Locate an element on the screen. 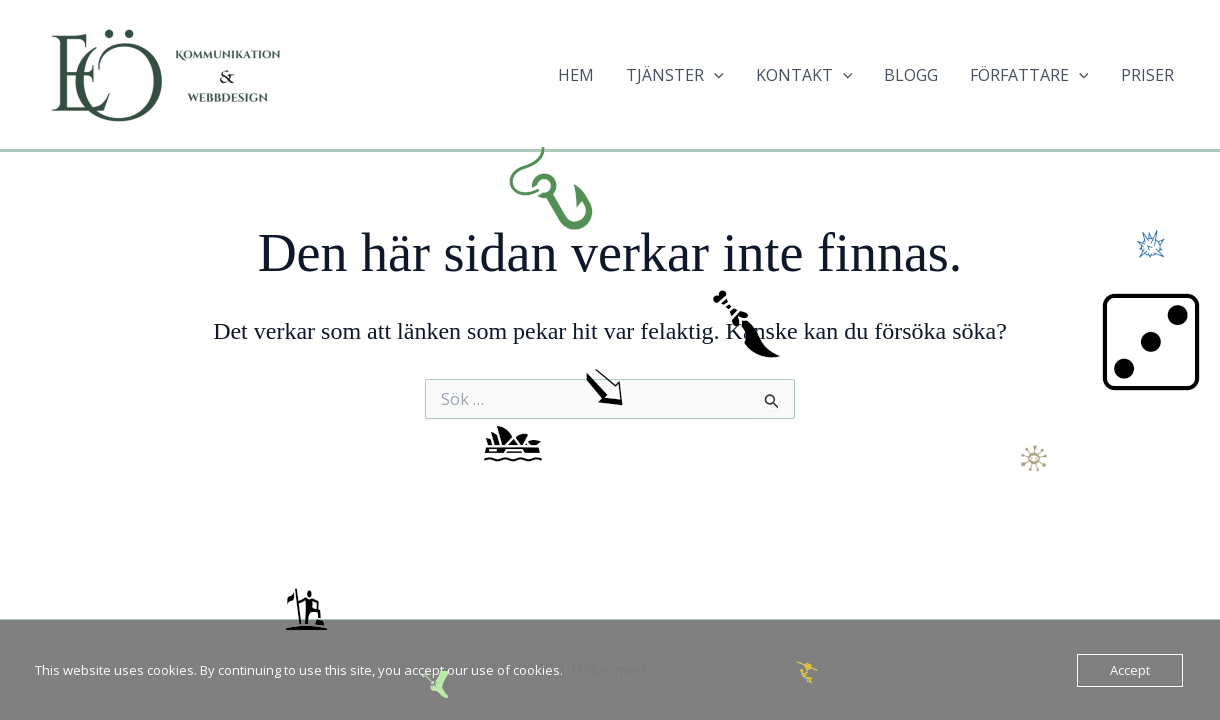  roll dice or randomize selection is located at coordinates (1151, 342).